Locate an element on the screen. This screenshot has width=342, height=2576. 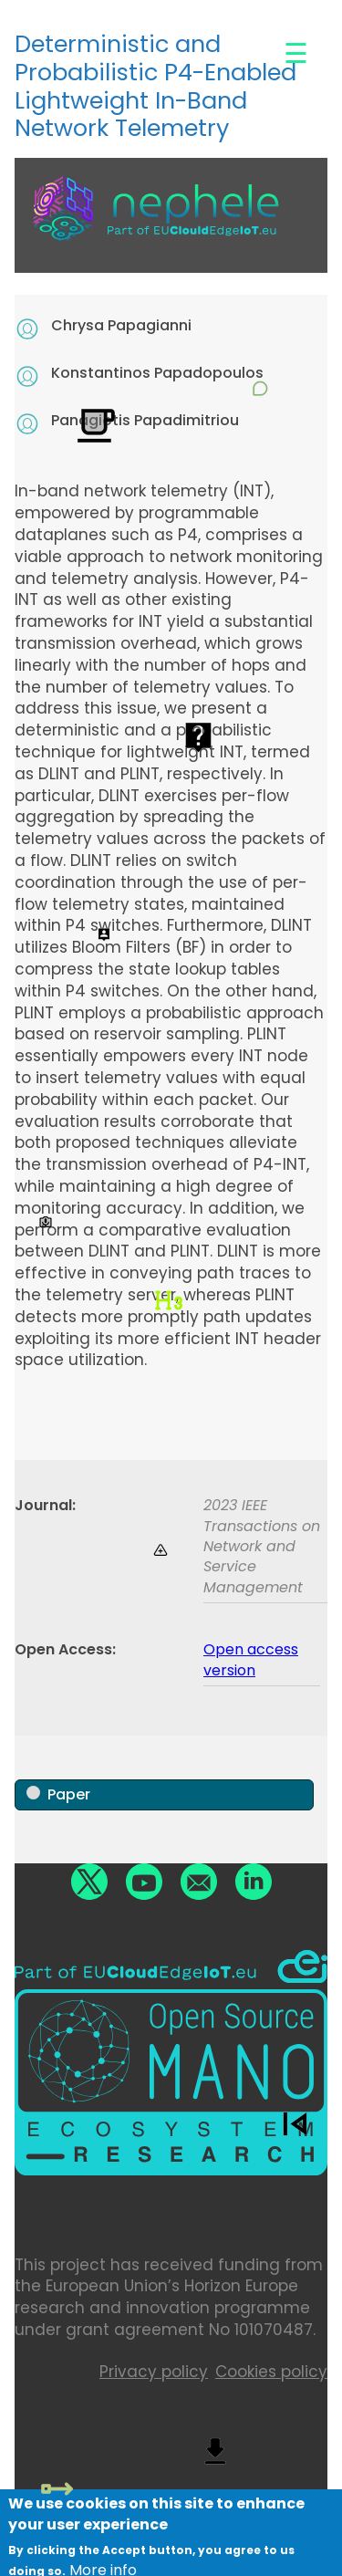
download a file or content is located at coordinates (215, 2452).